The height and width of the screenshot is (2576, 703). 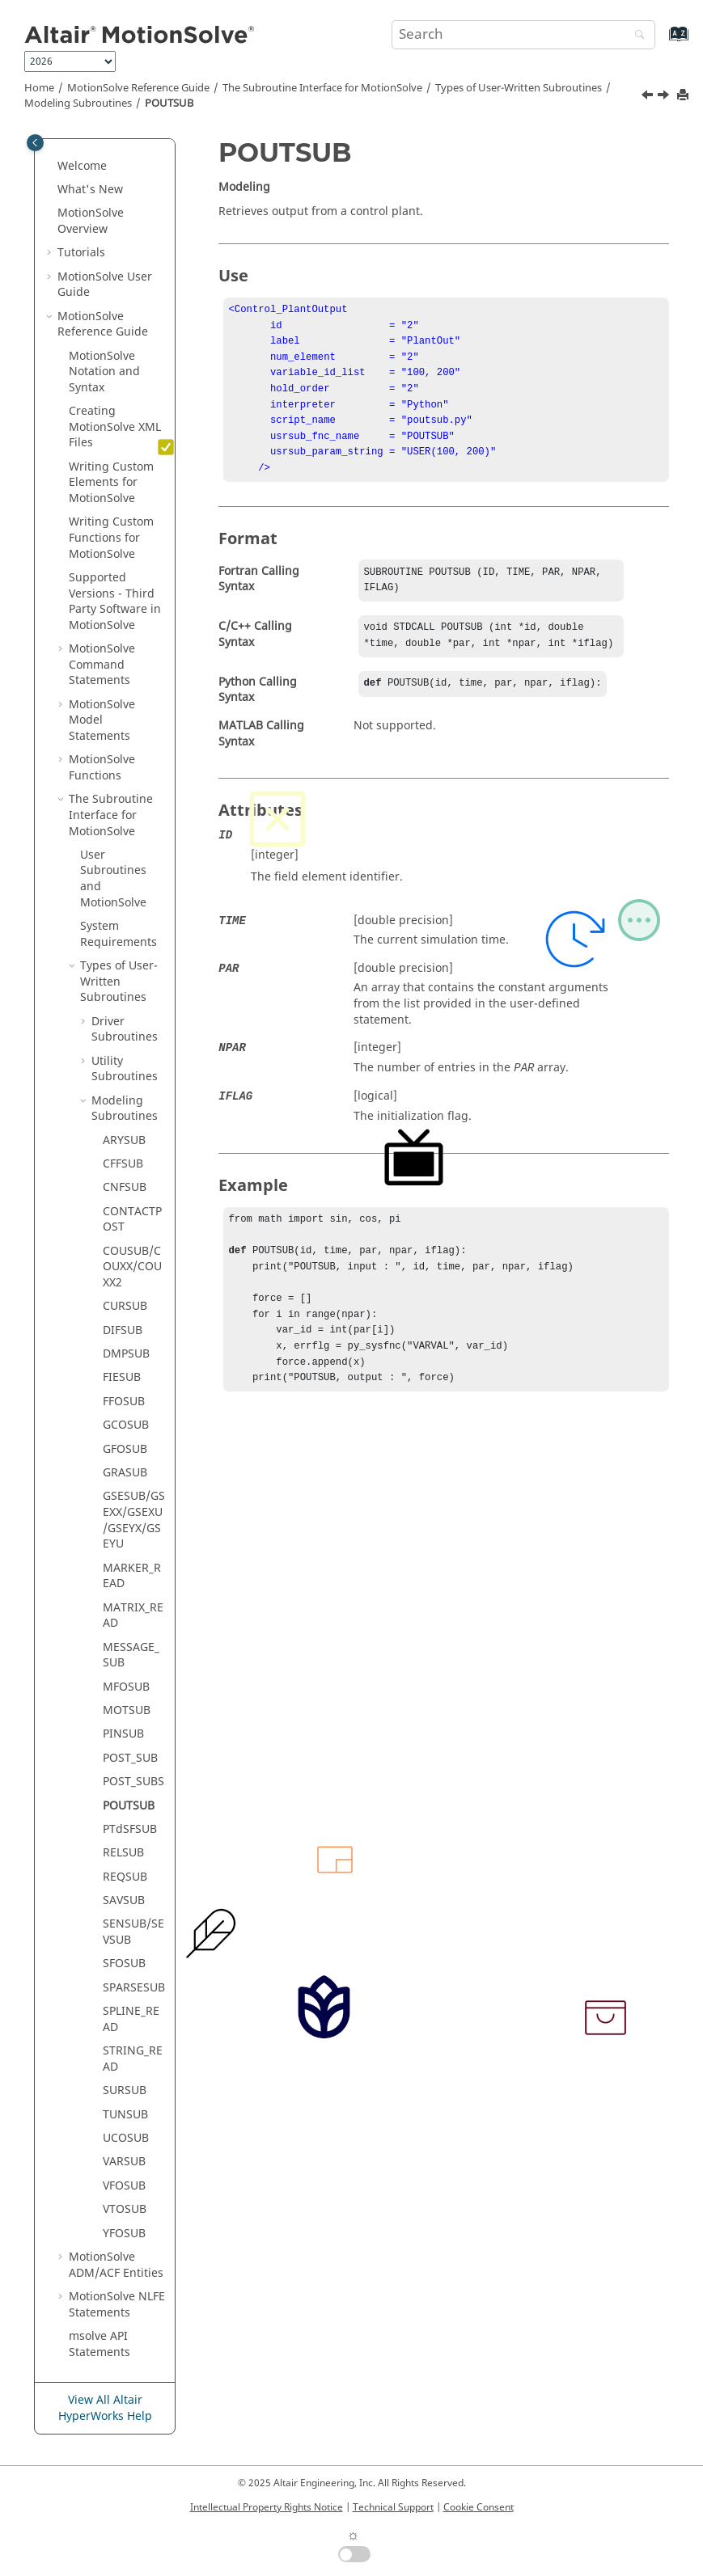 I want to click on enable picture-in-picture mode, so click(x=335, y=1860).